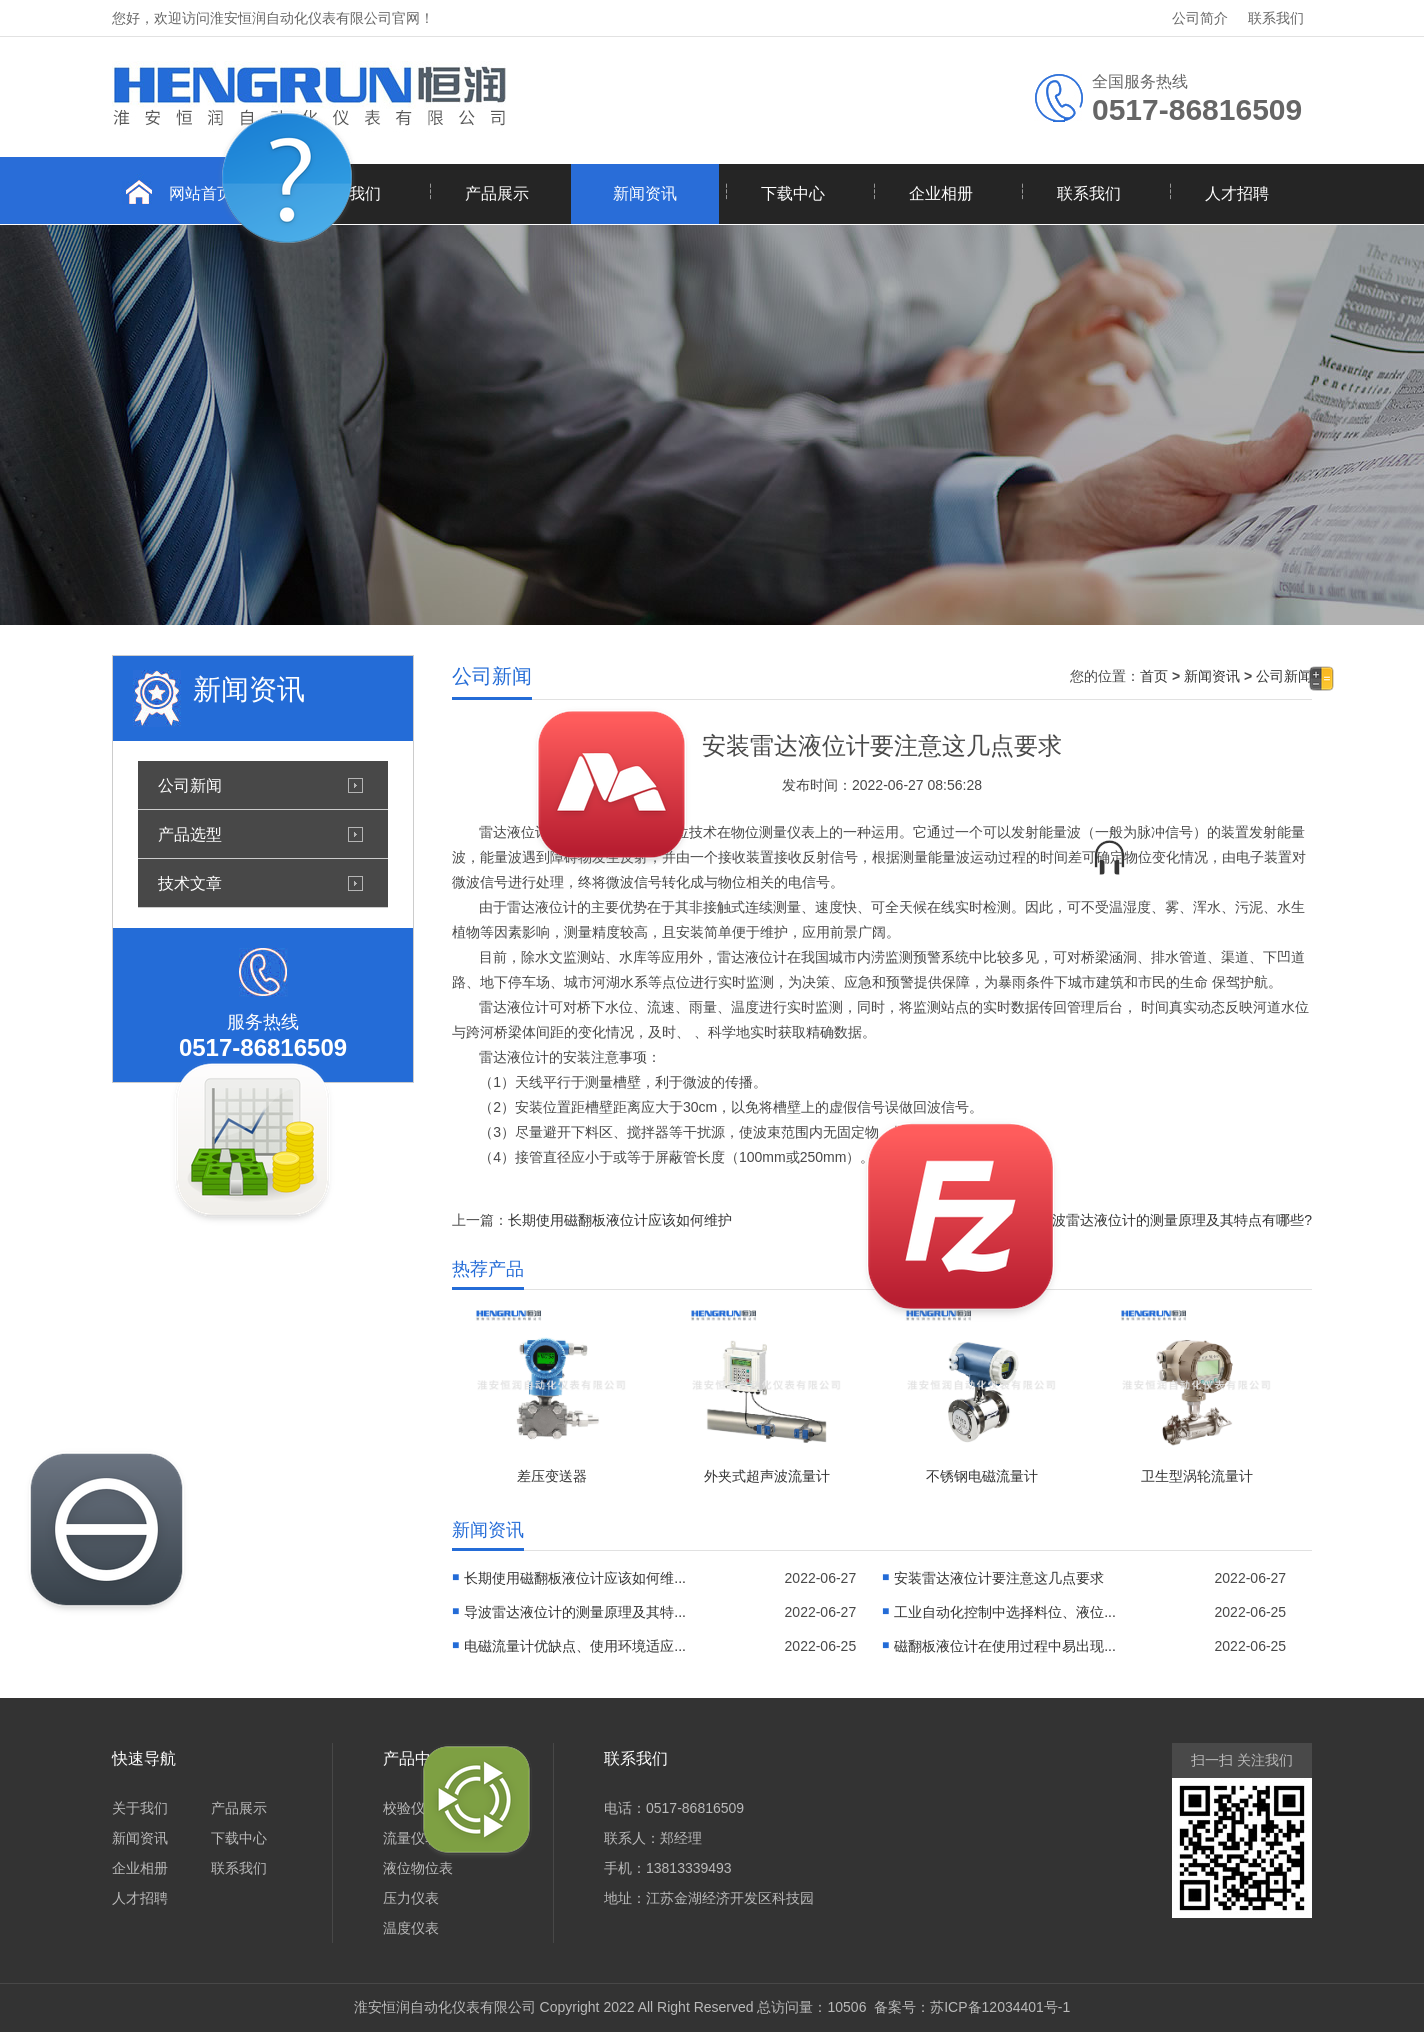 This screenshot has height=2032, width=1424. I want to click on open gnucash personal finance application, so click(252, 1139).